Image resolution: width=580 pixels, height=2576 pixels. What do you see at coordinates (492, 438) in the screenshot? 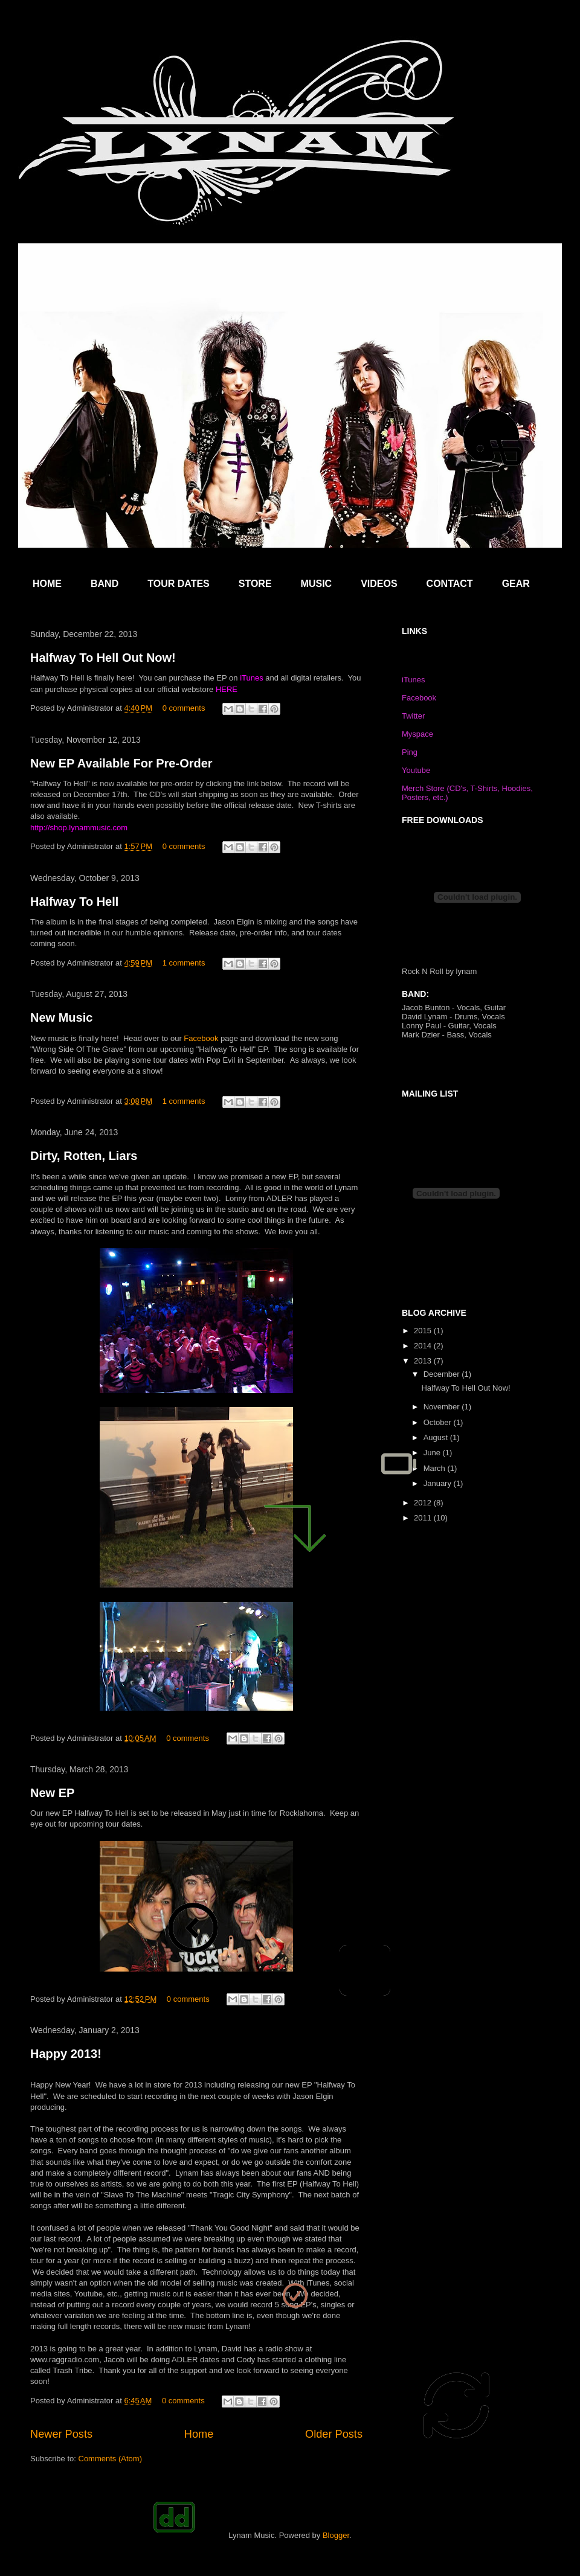
I see `access football or sports content` at bounding box center [492, 438].